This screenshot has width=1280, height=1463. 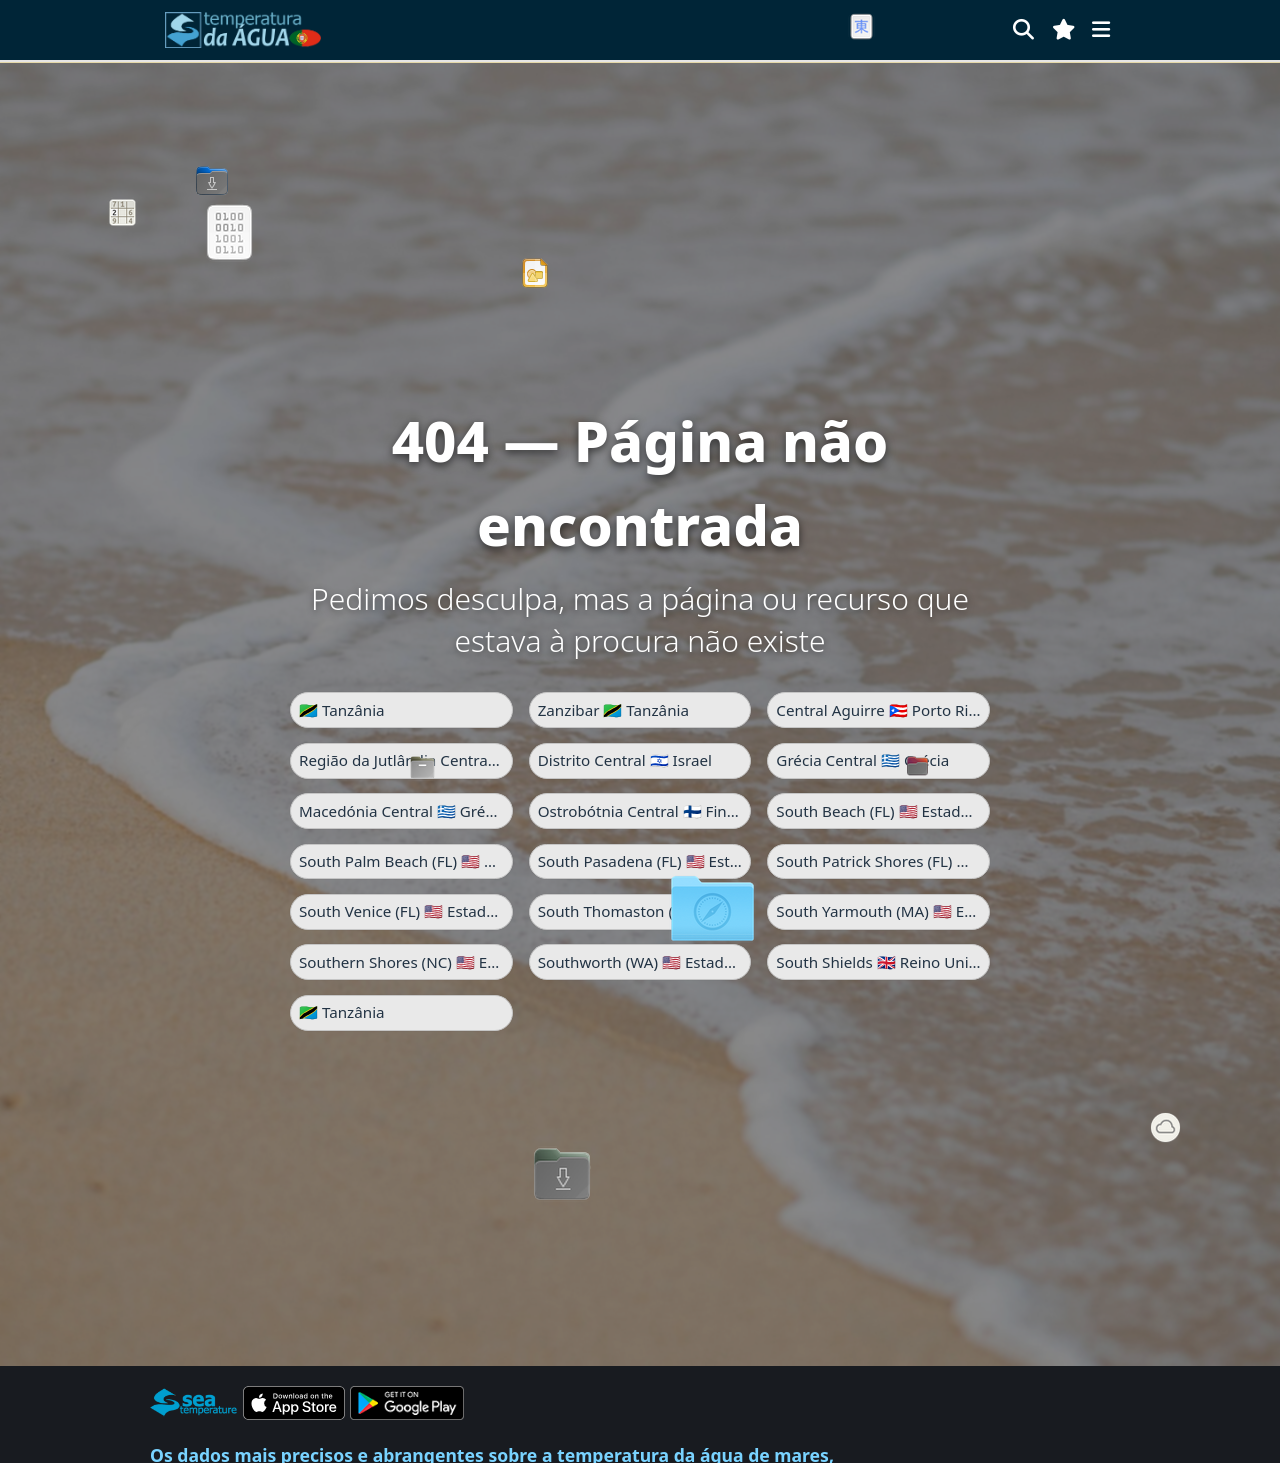 I want to click on open your downloads folder, so click(x=212, y=180).